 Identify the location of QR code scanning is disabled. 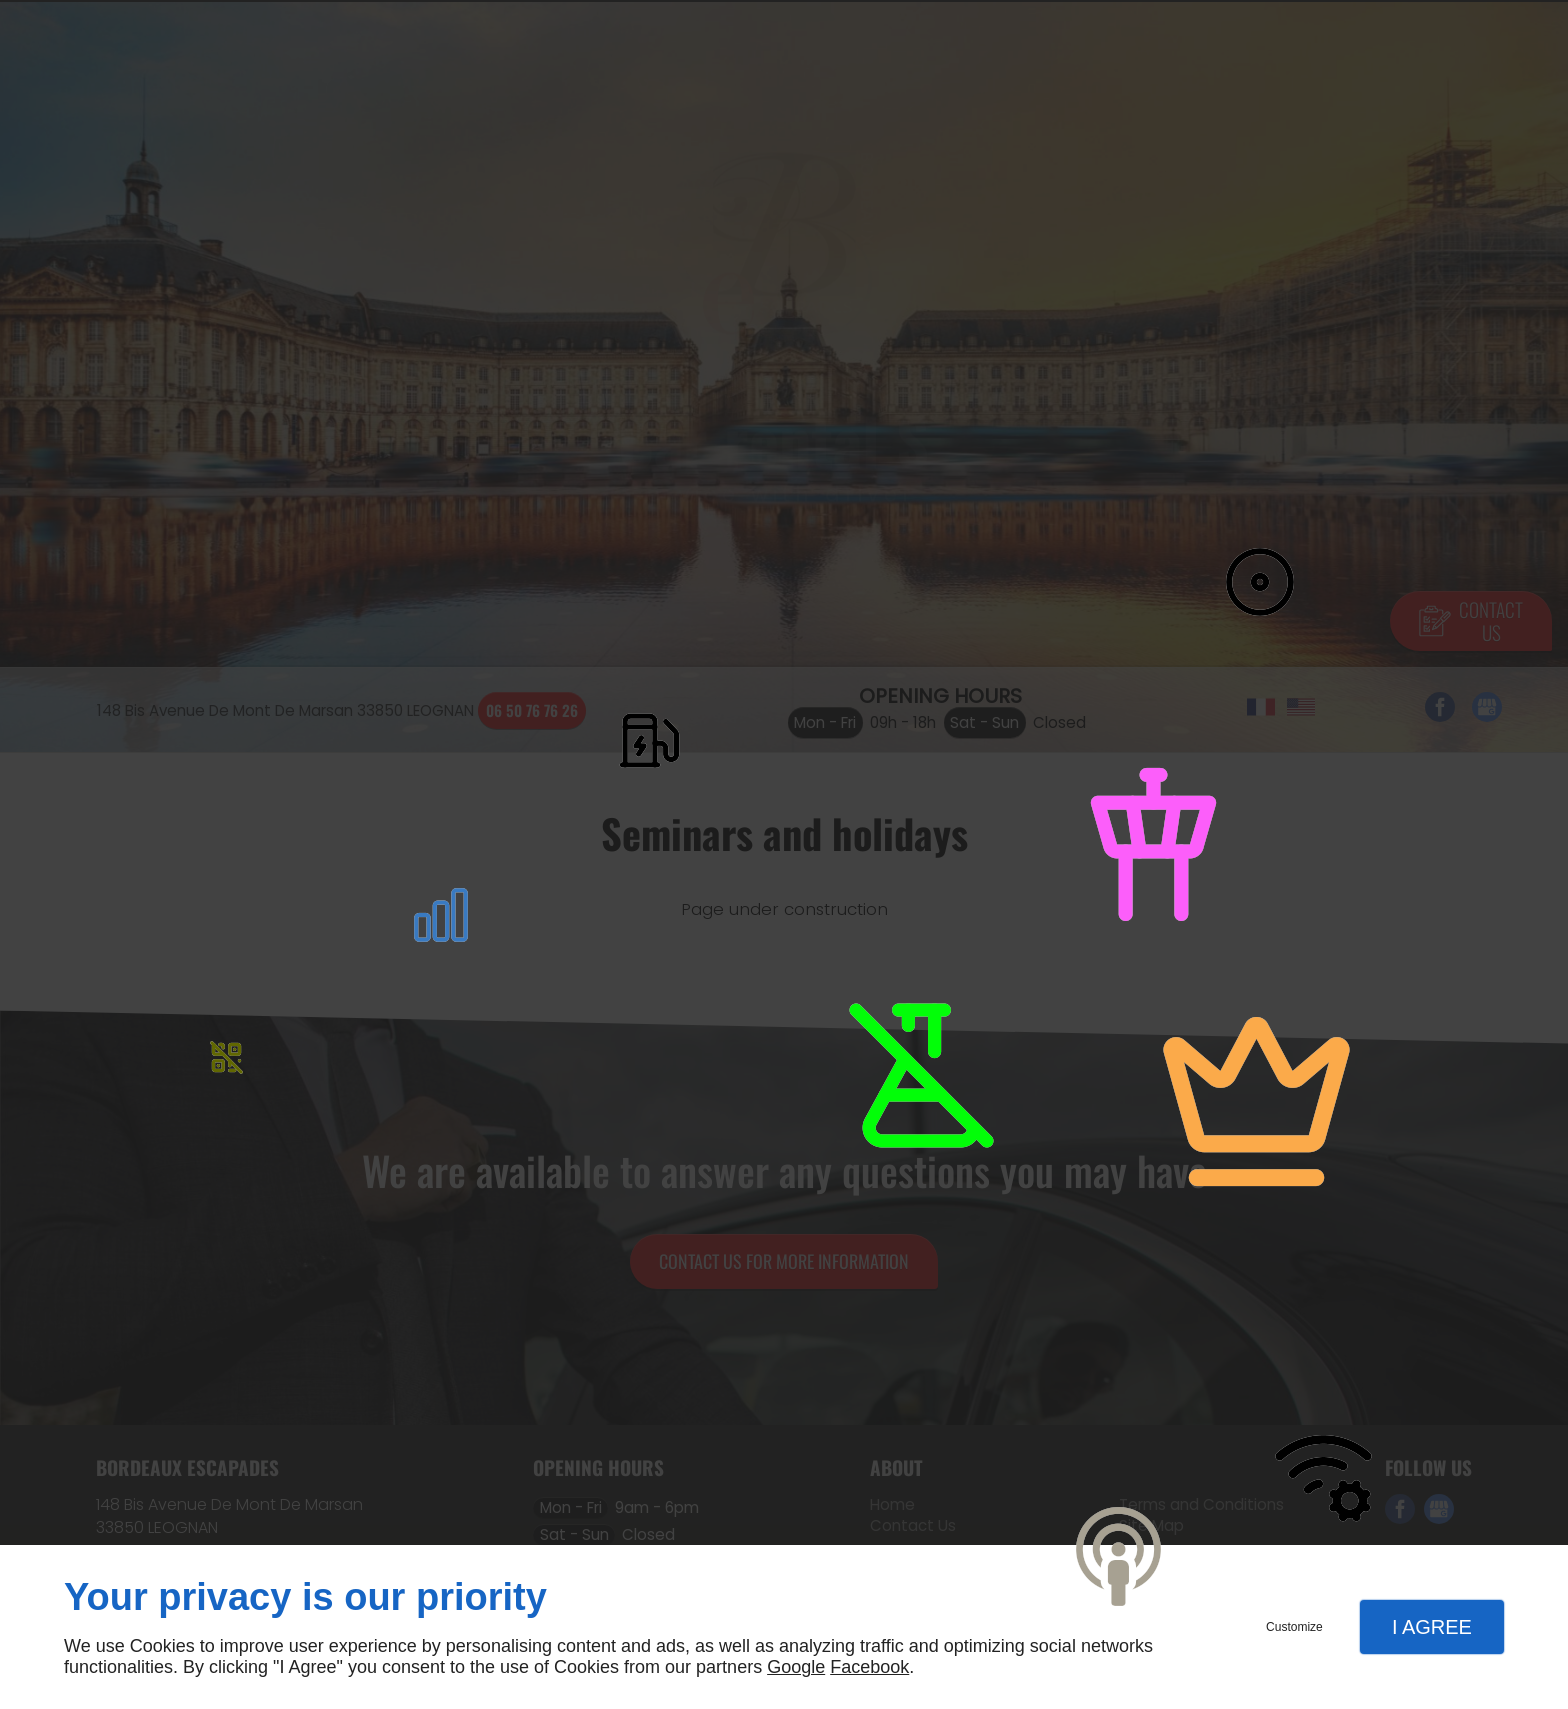
(226, 1057).